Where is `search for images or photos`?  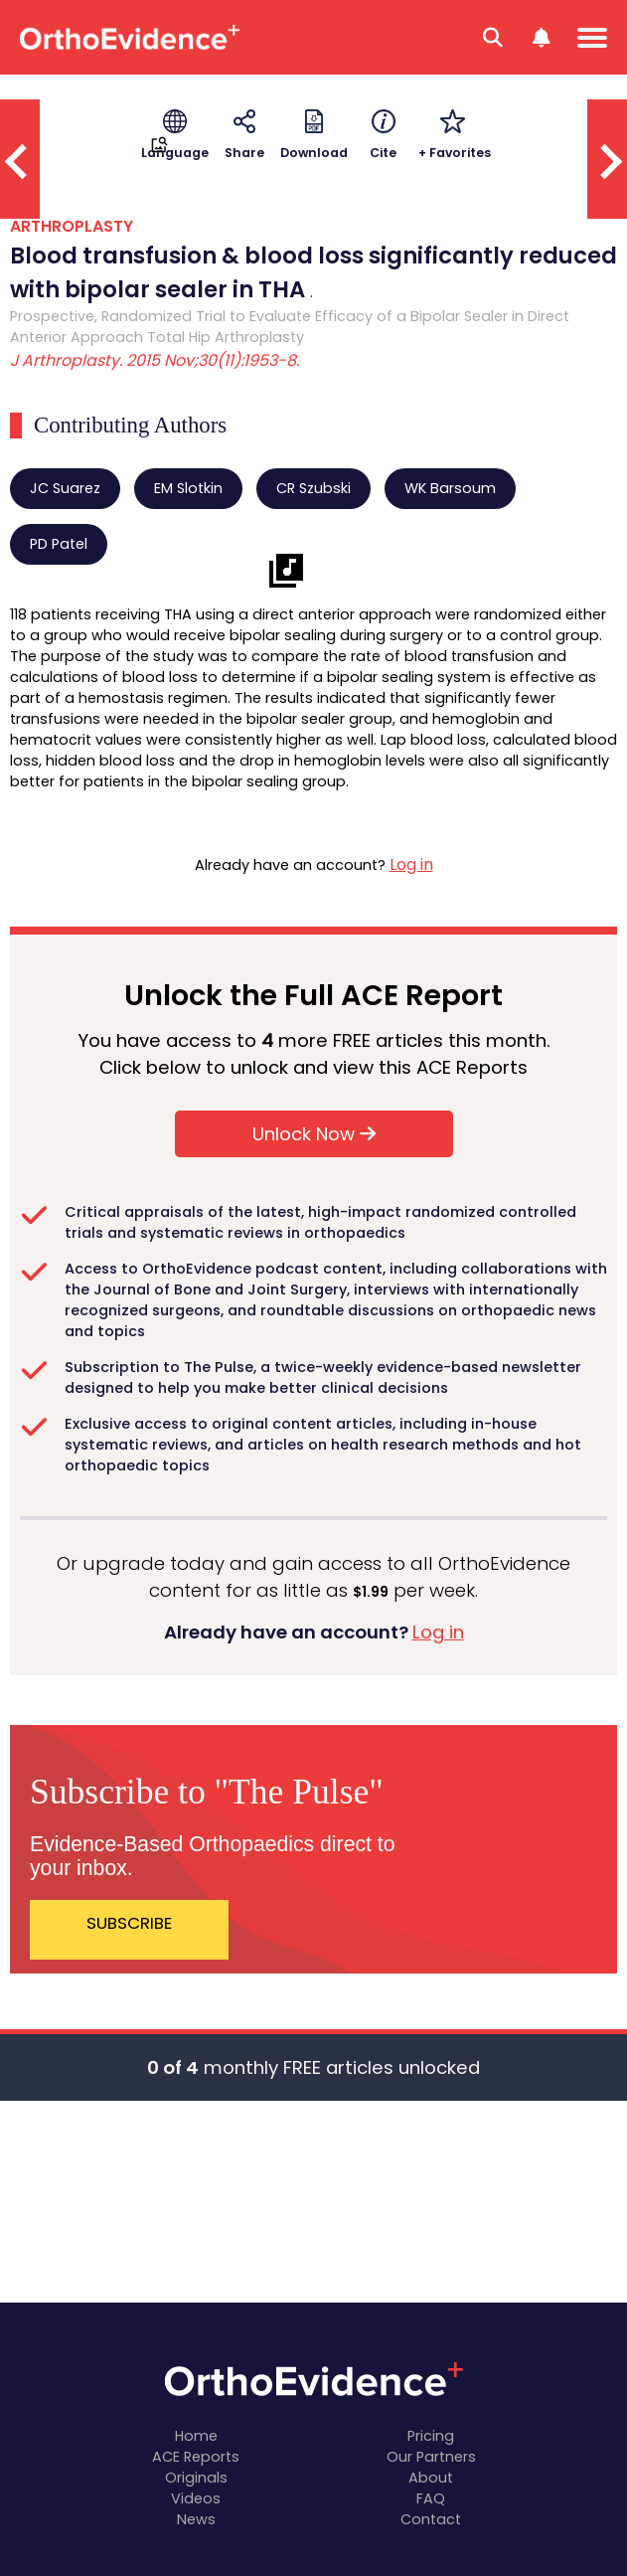
search for images or photos is located at coordinates (159, 144).